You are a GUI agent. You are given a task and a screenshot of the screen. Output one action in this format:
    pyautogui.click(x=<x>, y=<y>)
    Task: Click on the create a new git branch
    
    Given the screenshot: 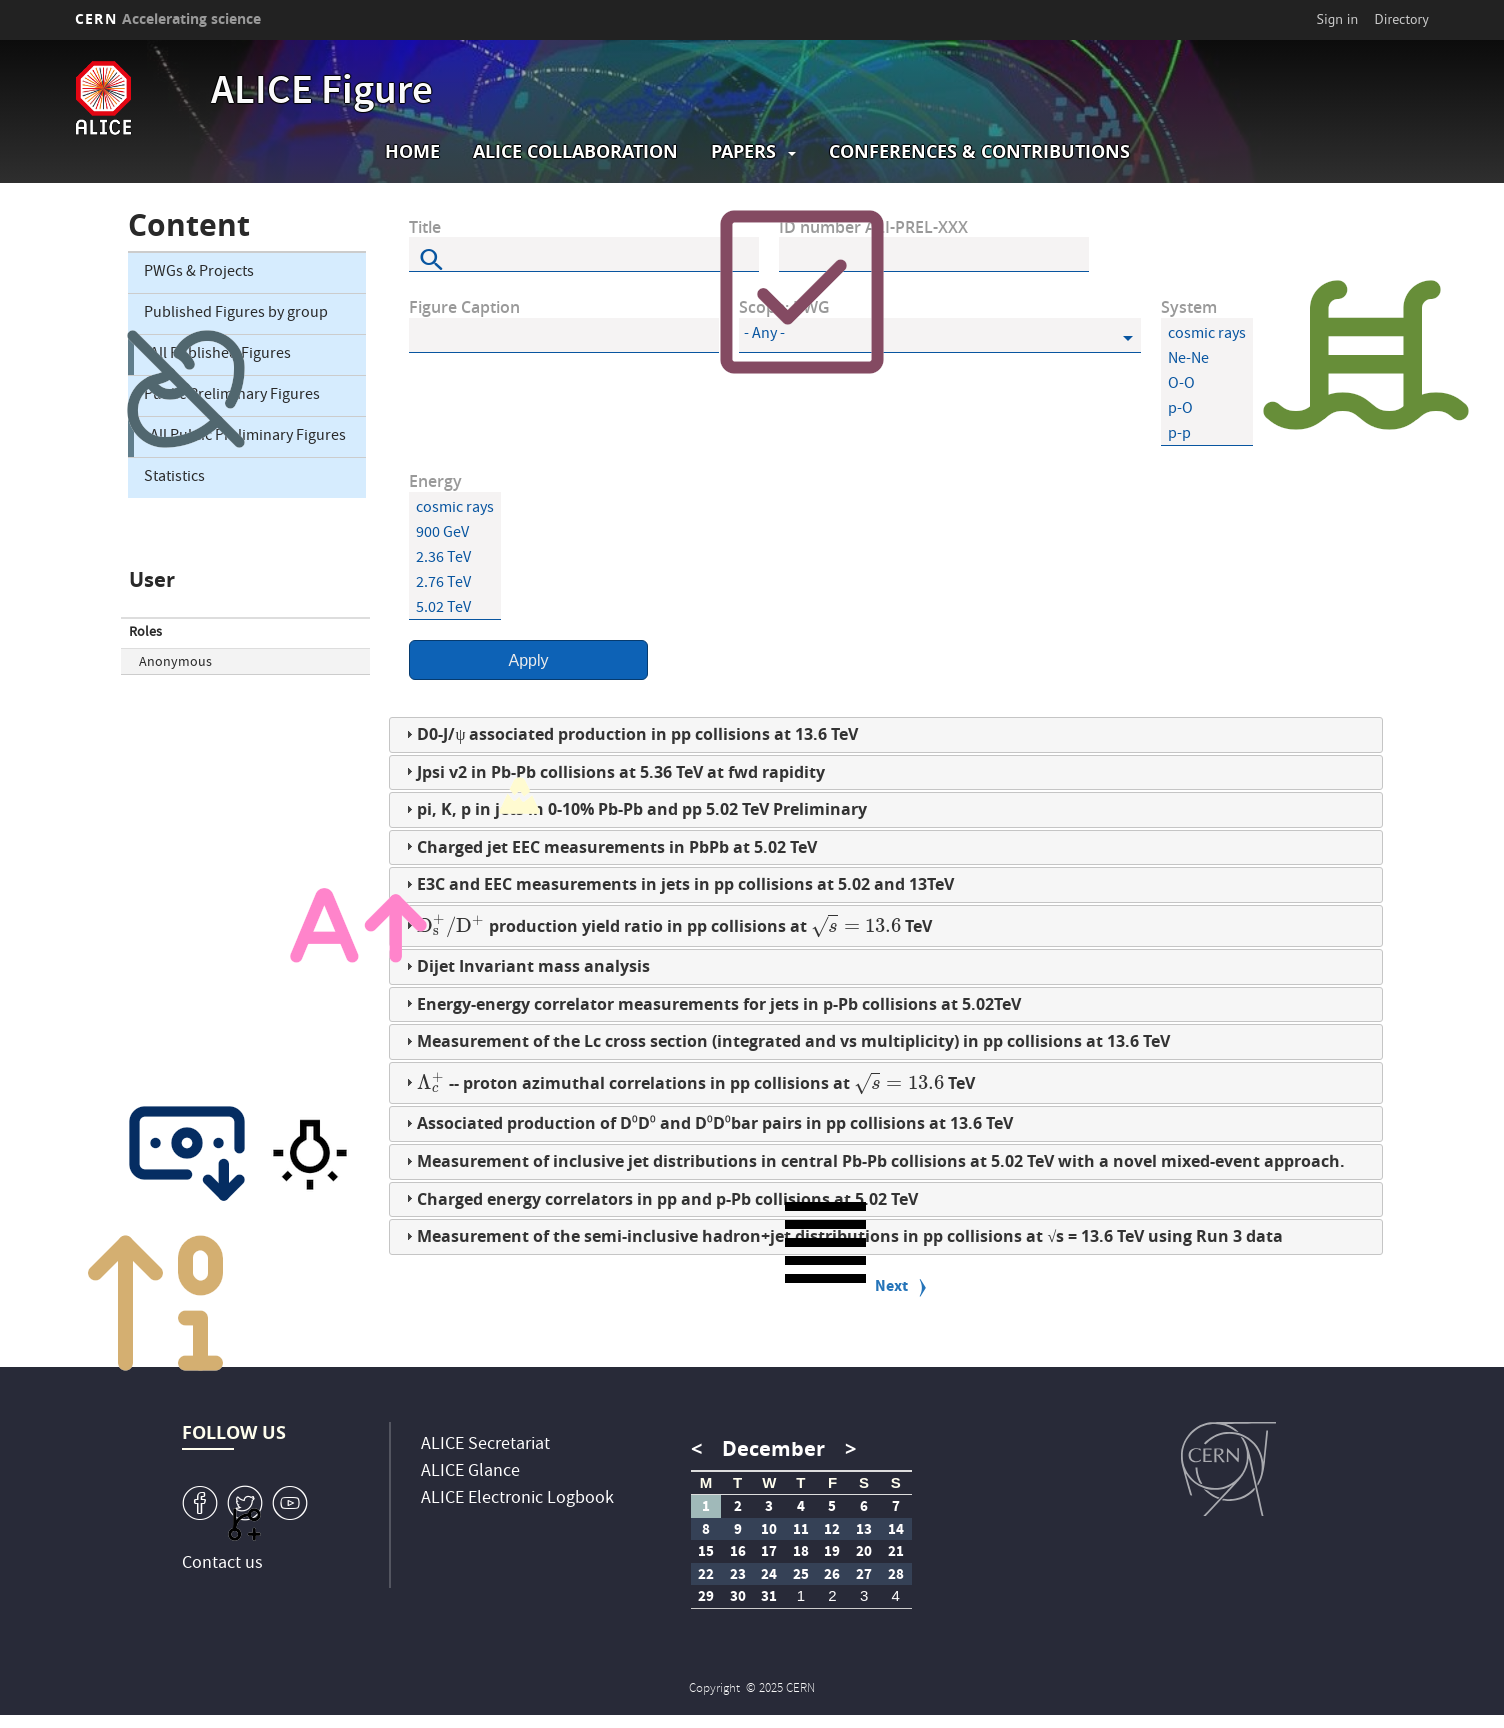 What is the action you would take?
    pyautogui.click(x=244, y=1524)
    